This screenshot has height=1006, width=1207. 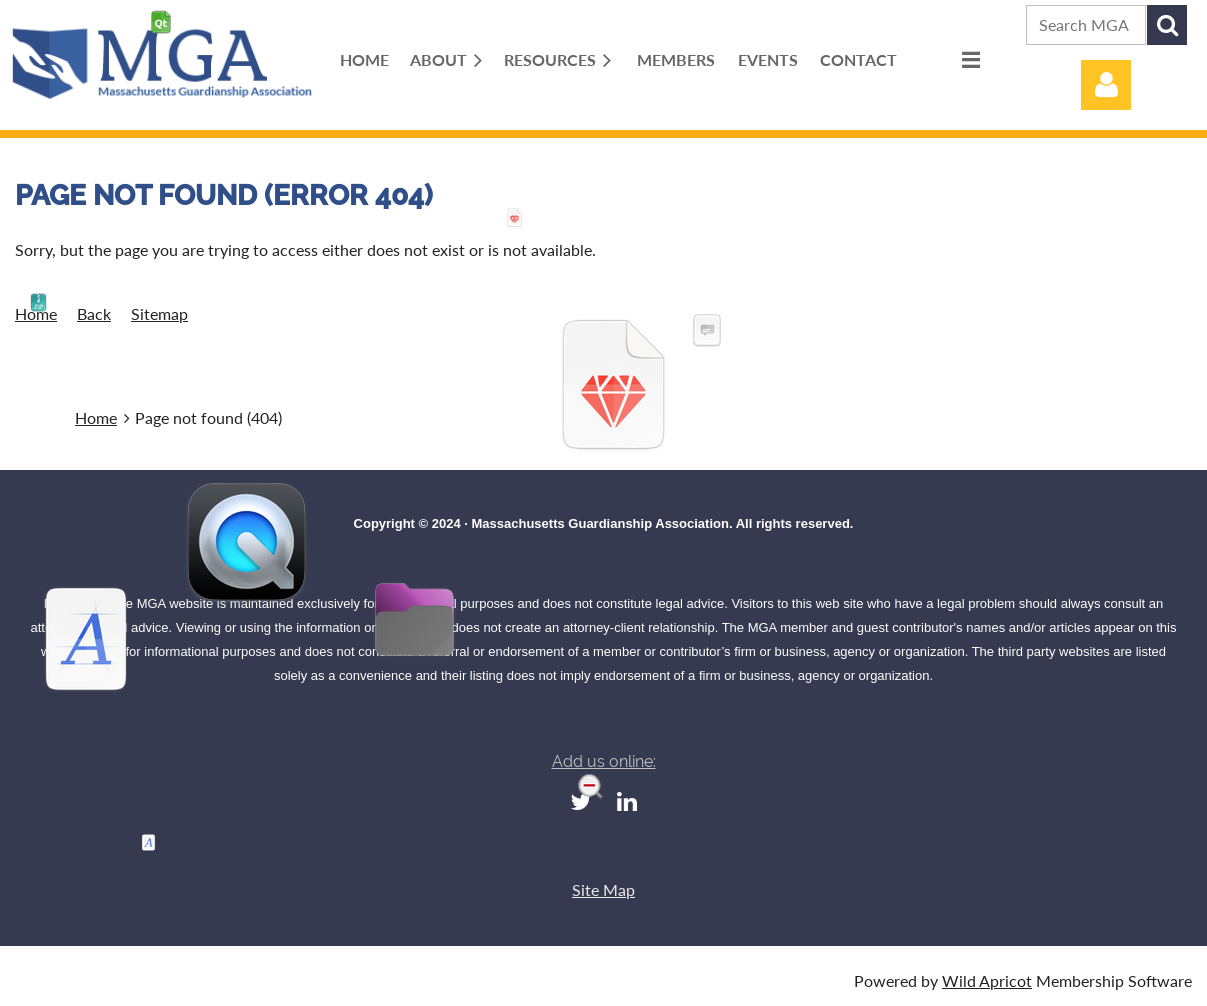 What do you see at coordinates (246, 541) in the screenshot?
I see `open QuickTime Player to watch videos` at bounding box center [246, 541].